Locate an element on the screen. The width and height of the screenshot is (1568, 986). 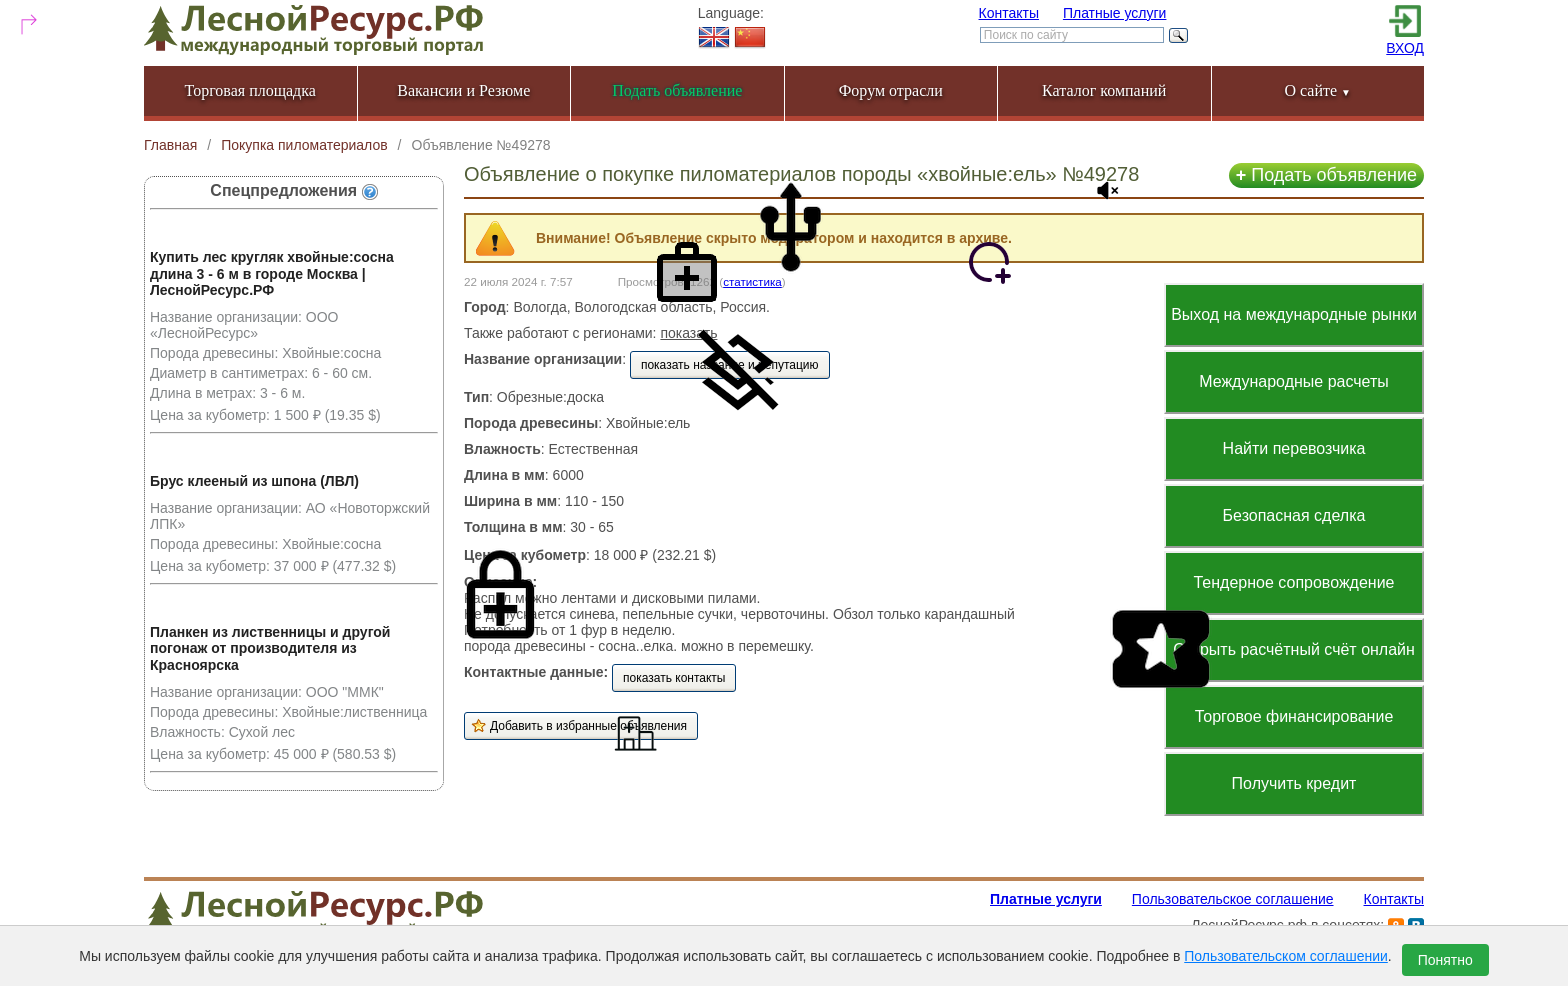
reply to a message is located at coordinates (27, 24).